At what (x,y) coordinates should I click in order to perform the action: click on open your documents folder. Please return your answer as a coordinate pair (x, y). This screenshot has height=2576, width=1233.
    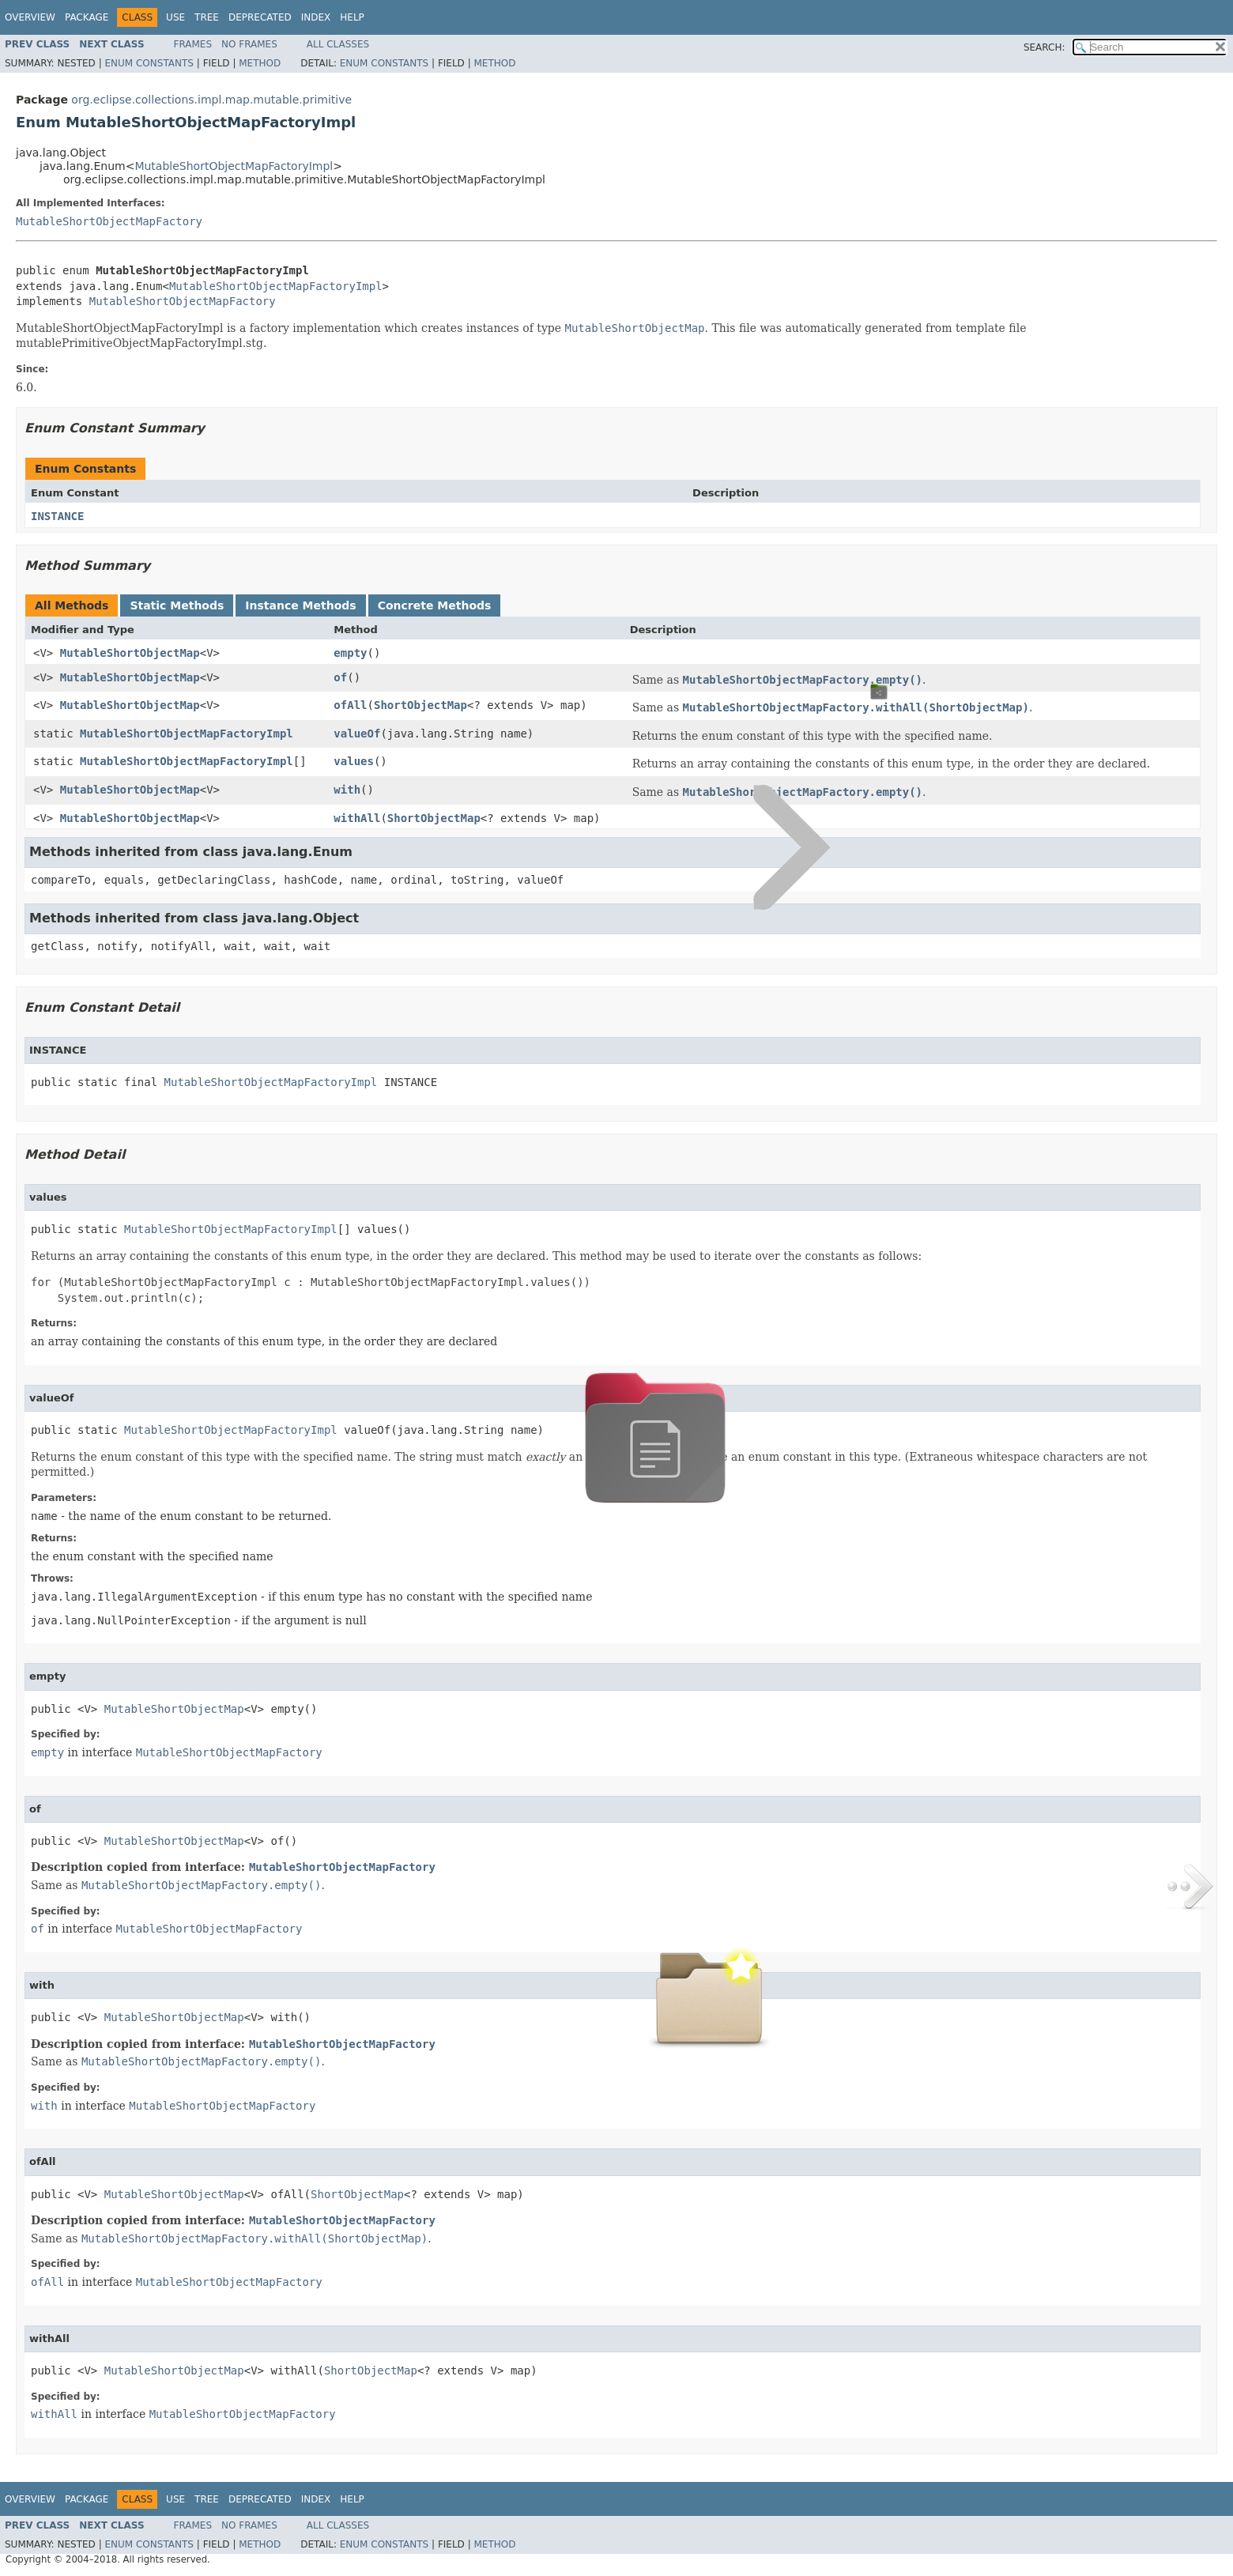
    Looking at the image, I should click on (655, 1438).